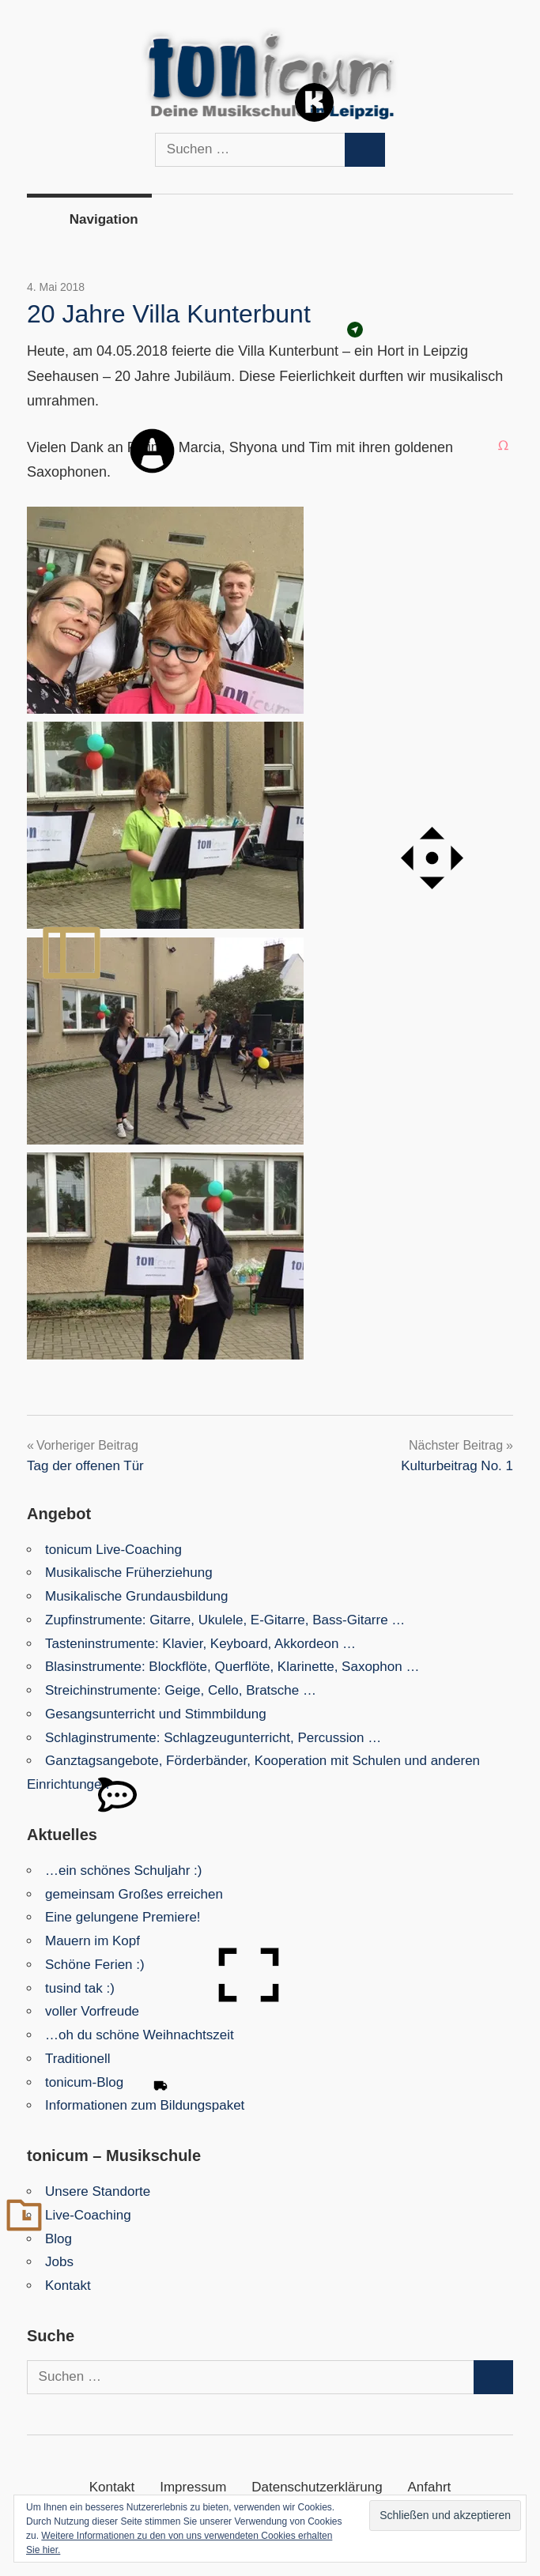 This screenshot has width=540, height=2576. I want to click on drag to reposition an element, so click(432, 858).